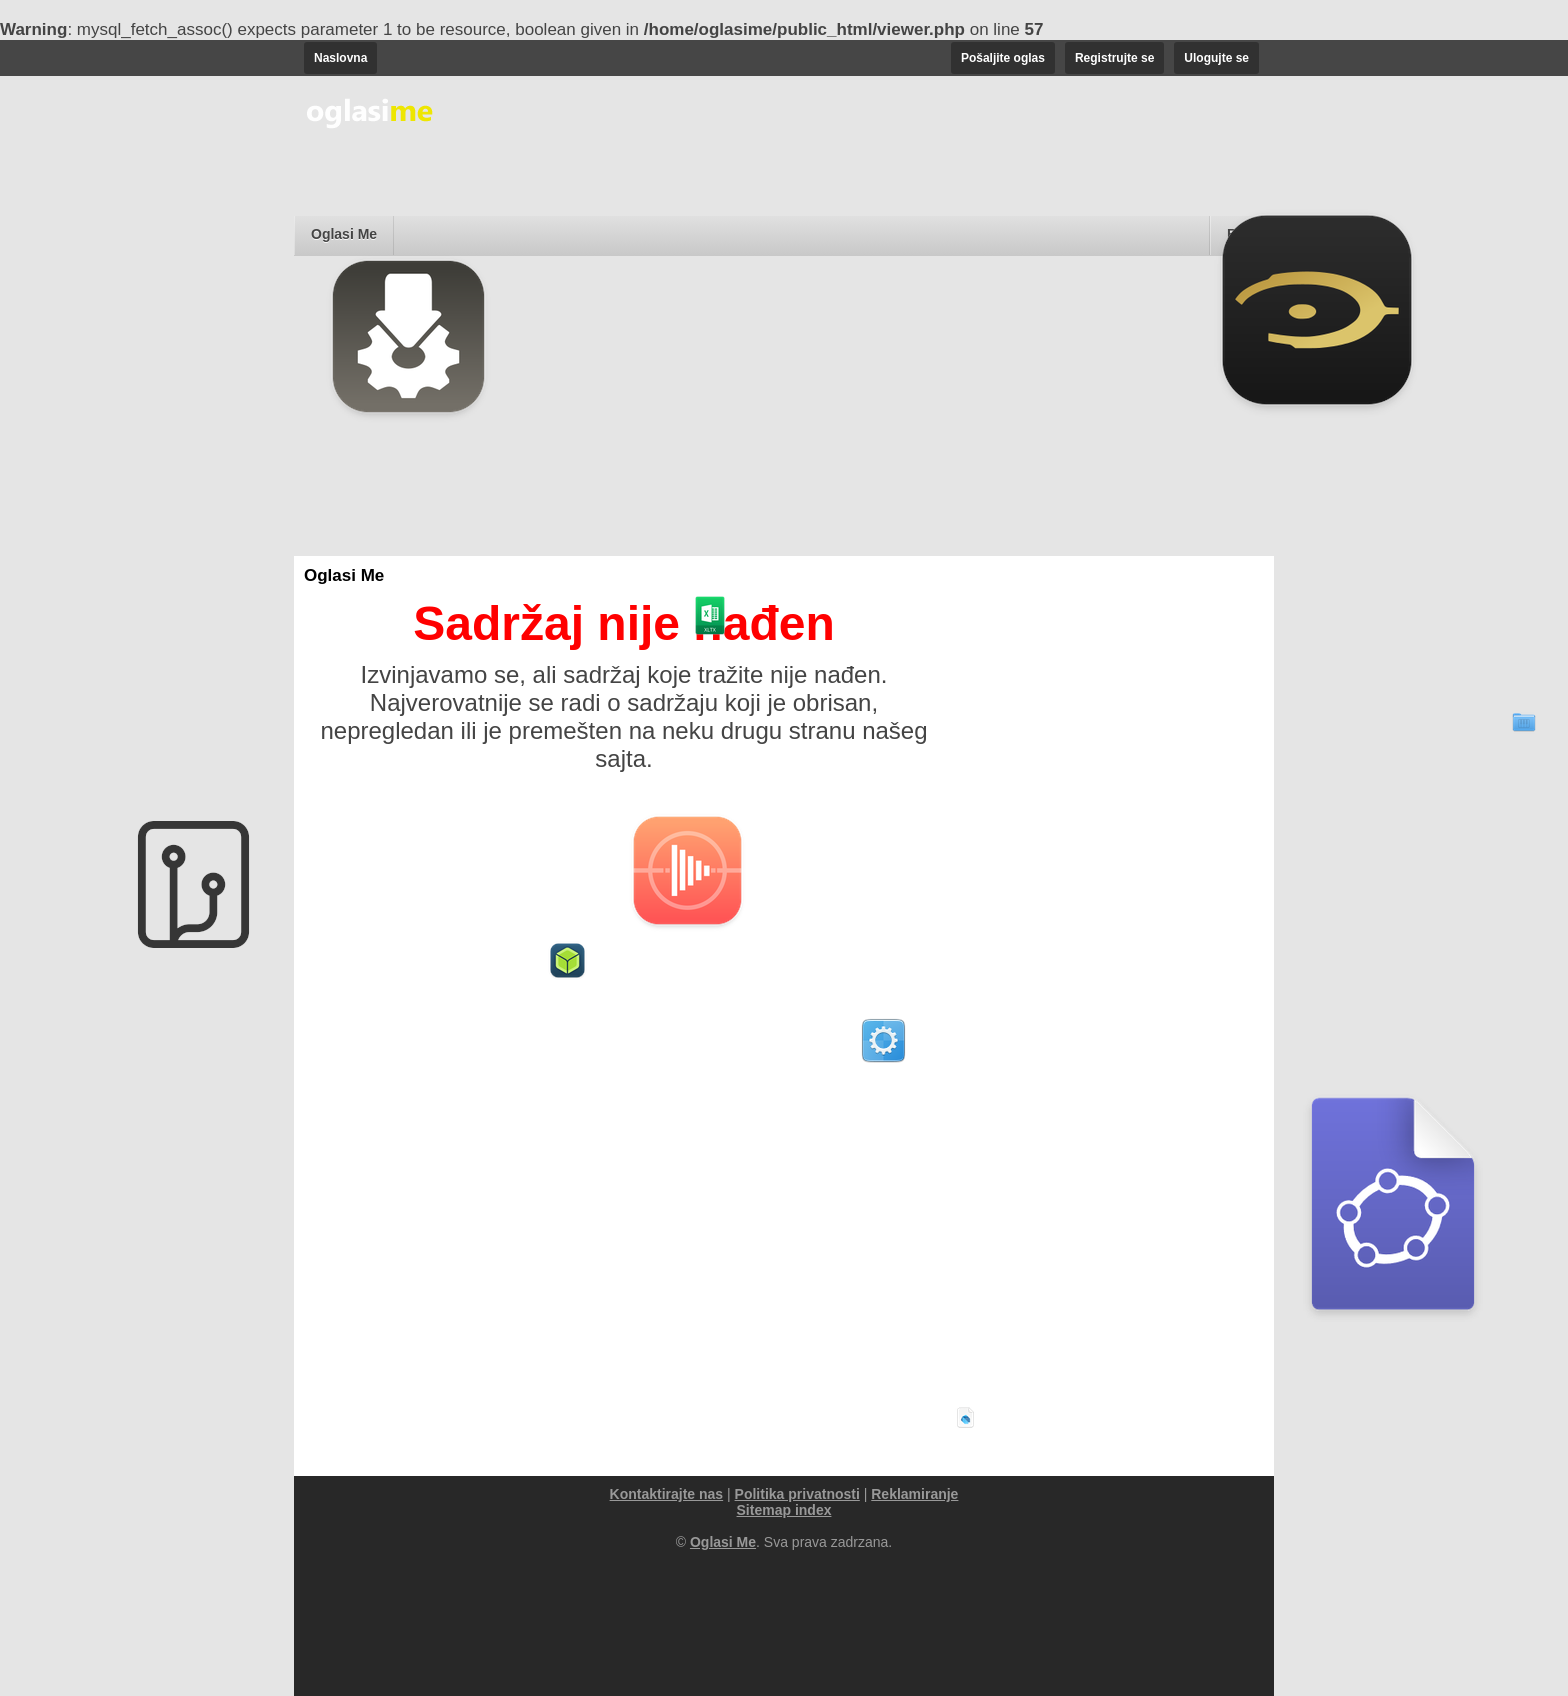 This screenshot has height=1696, width=1568. Describe the element at coordinates (710, 616) in the screenshot. I see `excel spreadsheet template file` at that location.